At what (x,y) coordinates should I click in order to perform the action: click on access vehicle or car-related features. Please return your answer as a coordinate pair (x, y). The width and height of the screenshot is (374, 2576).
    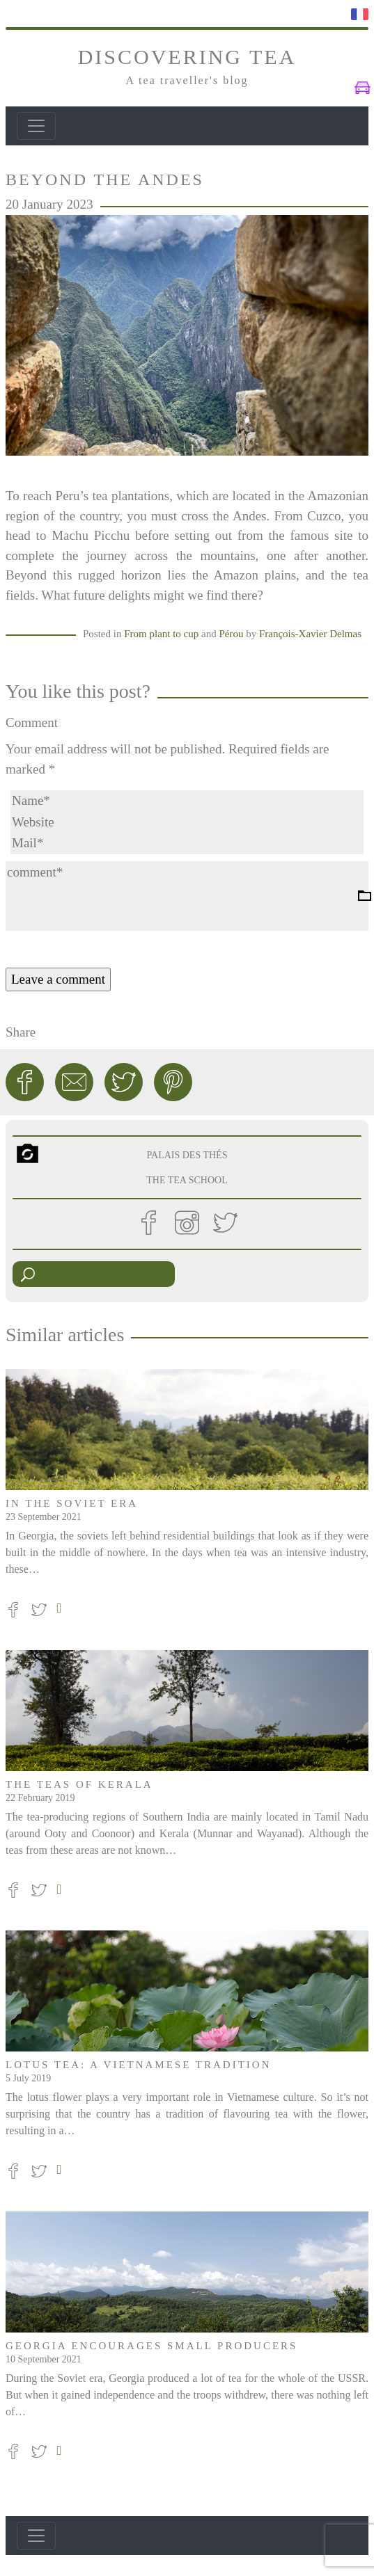
    Looking at the image, I should click on (362, 88).